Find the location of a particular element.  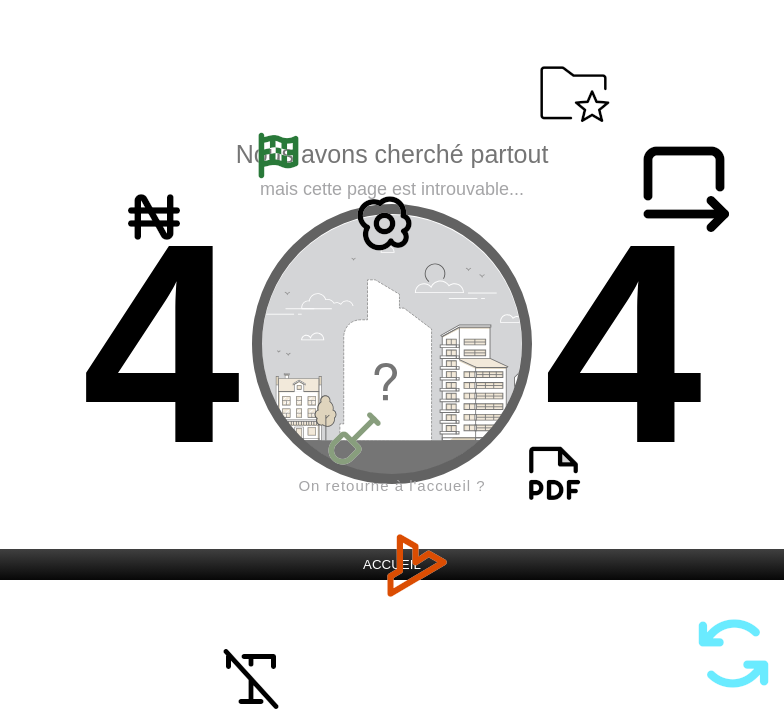

open yatse remote control app is located at coordinates (415, 565).